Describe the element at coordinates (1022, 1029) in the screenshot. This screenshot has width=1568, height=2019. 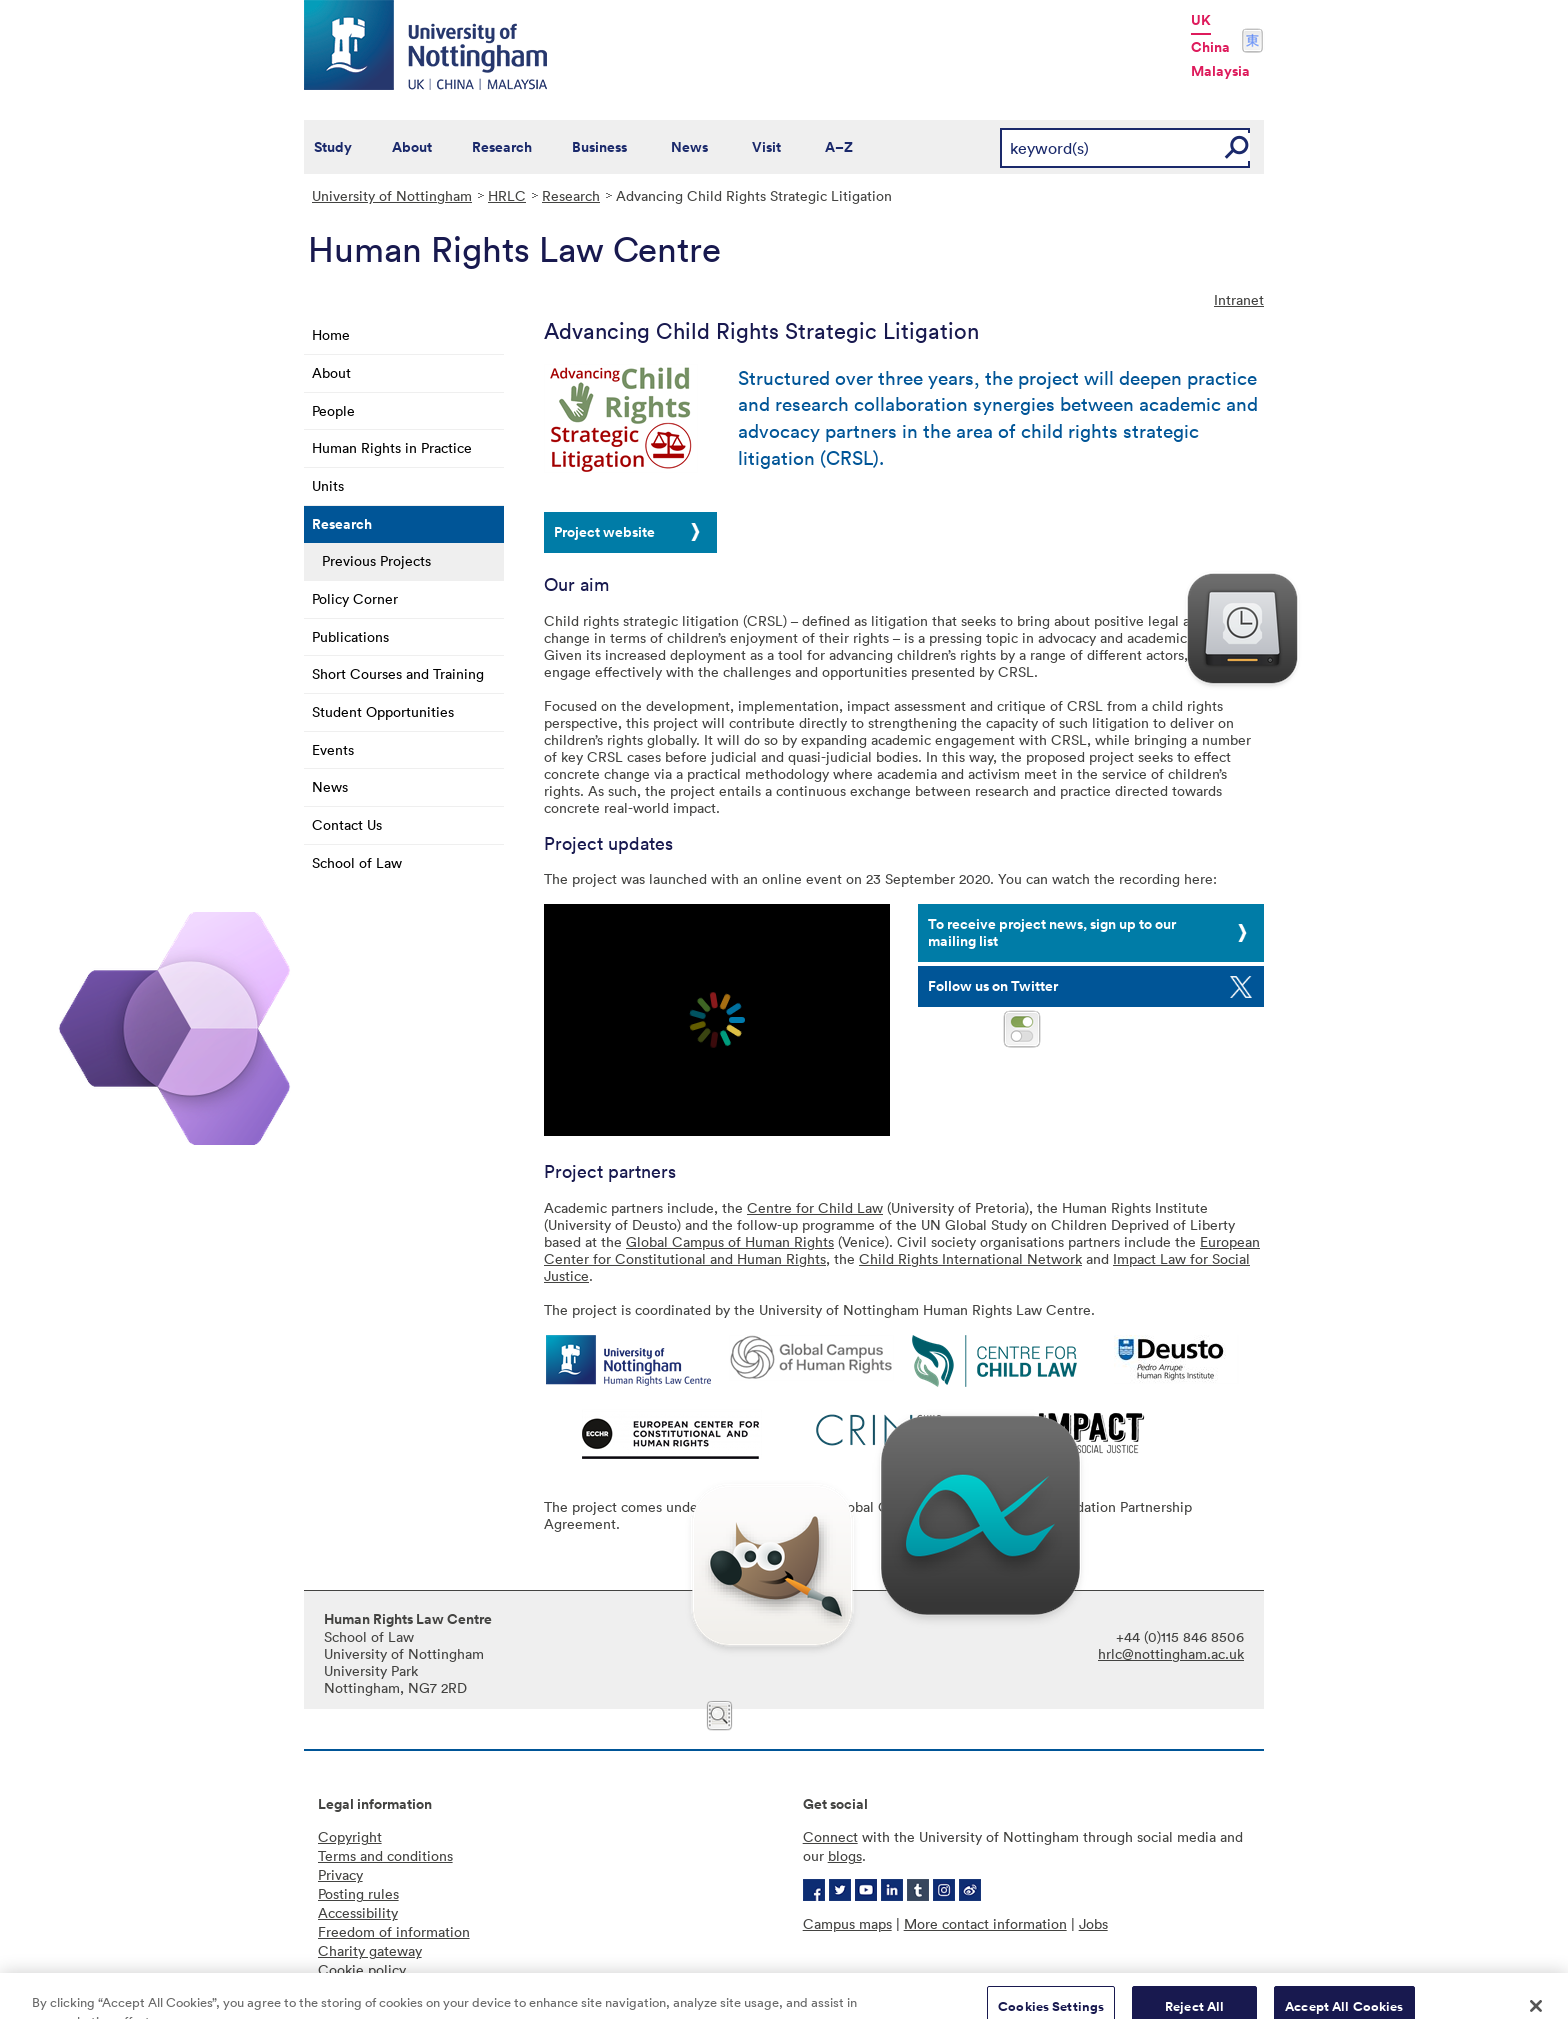
I see `open gnome tweaks to customize system settings` at that location.